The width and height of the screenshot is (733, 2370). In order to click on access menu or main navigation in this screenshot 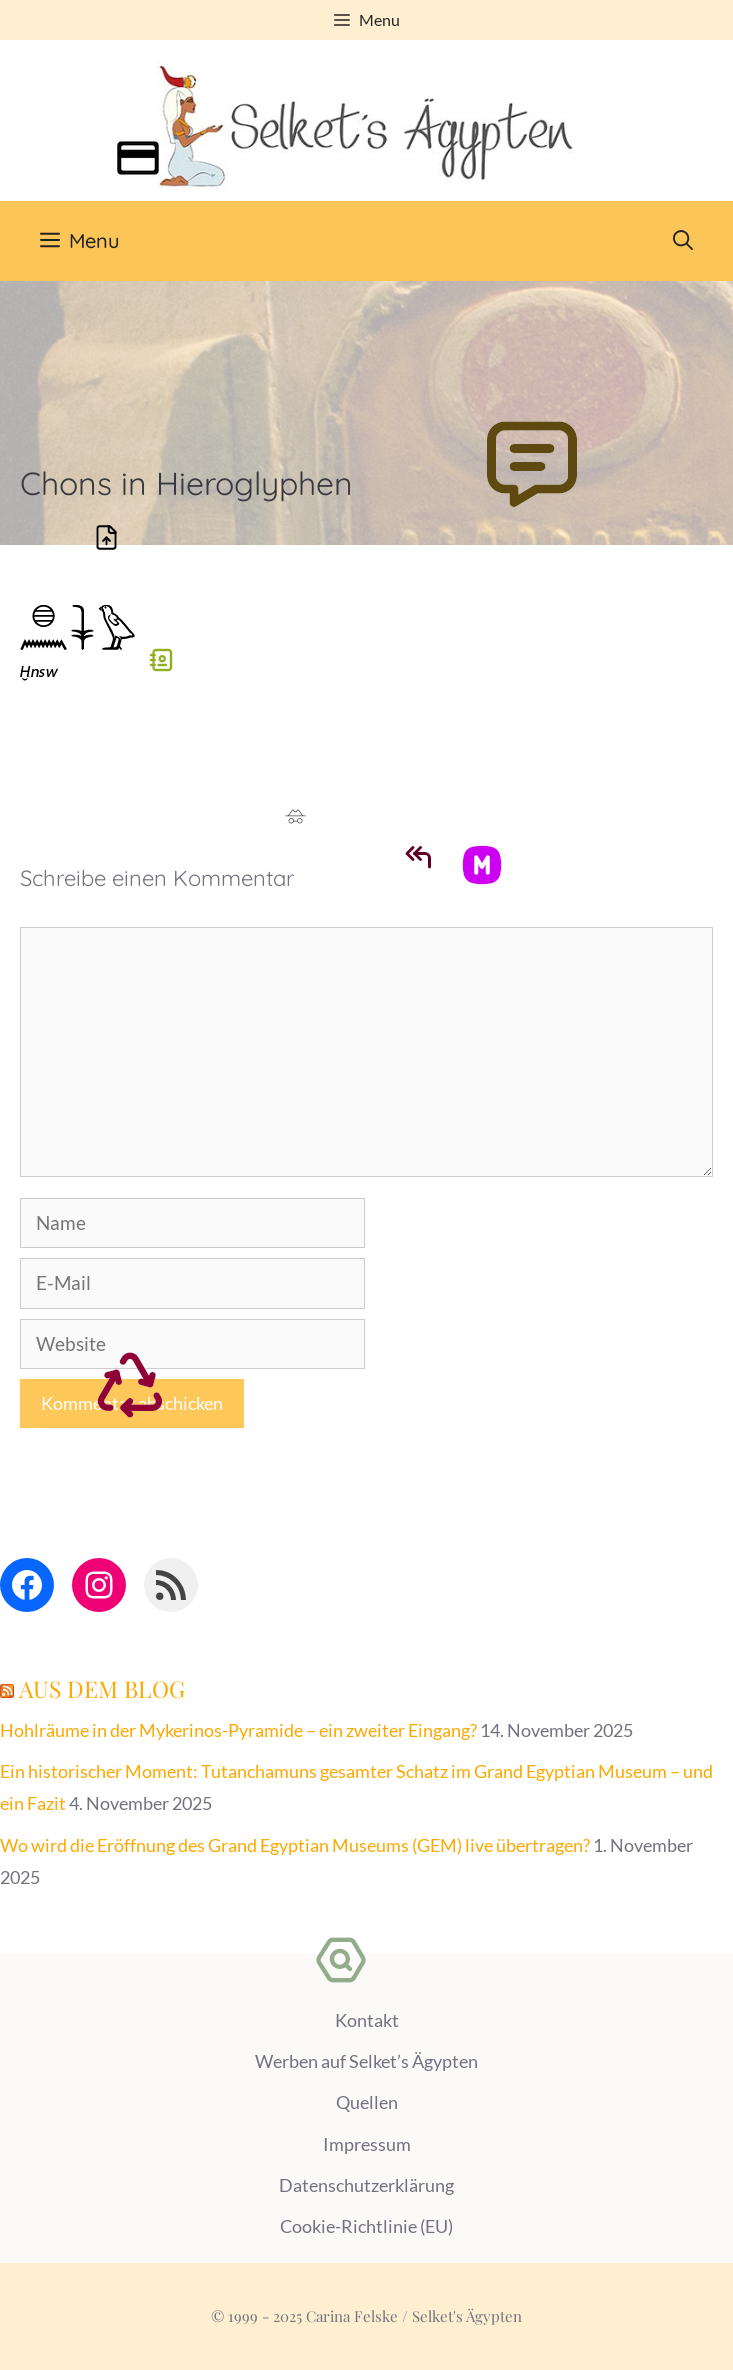, I will do `click(482, 865)`.